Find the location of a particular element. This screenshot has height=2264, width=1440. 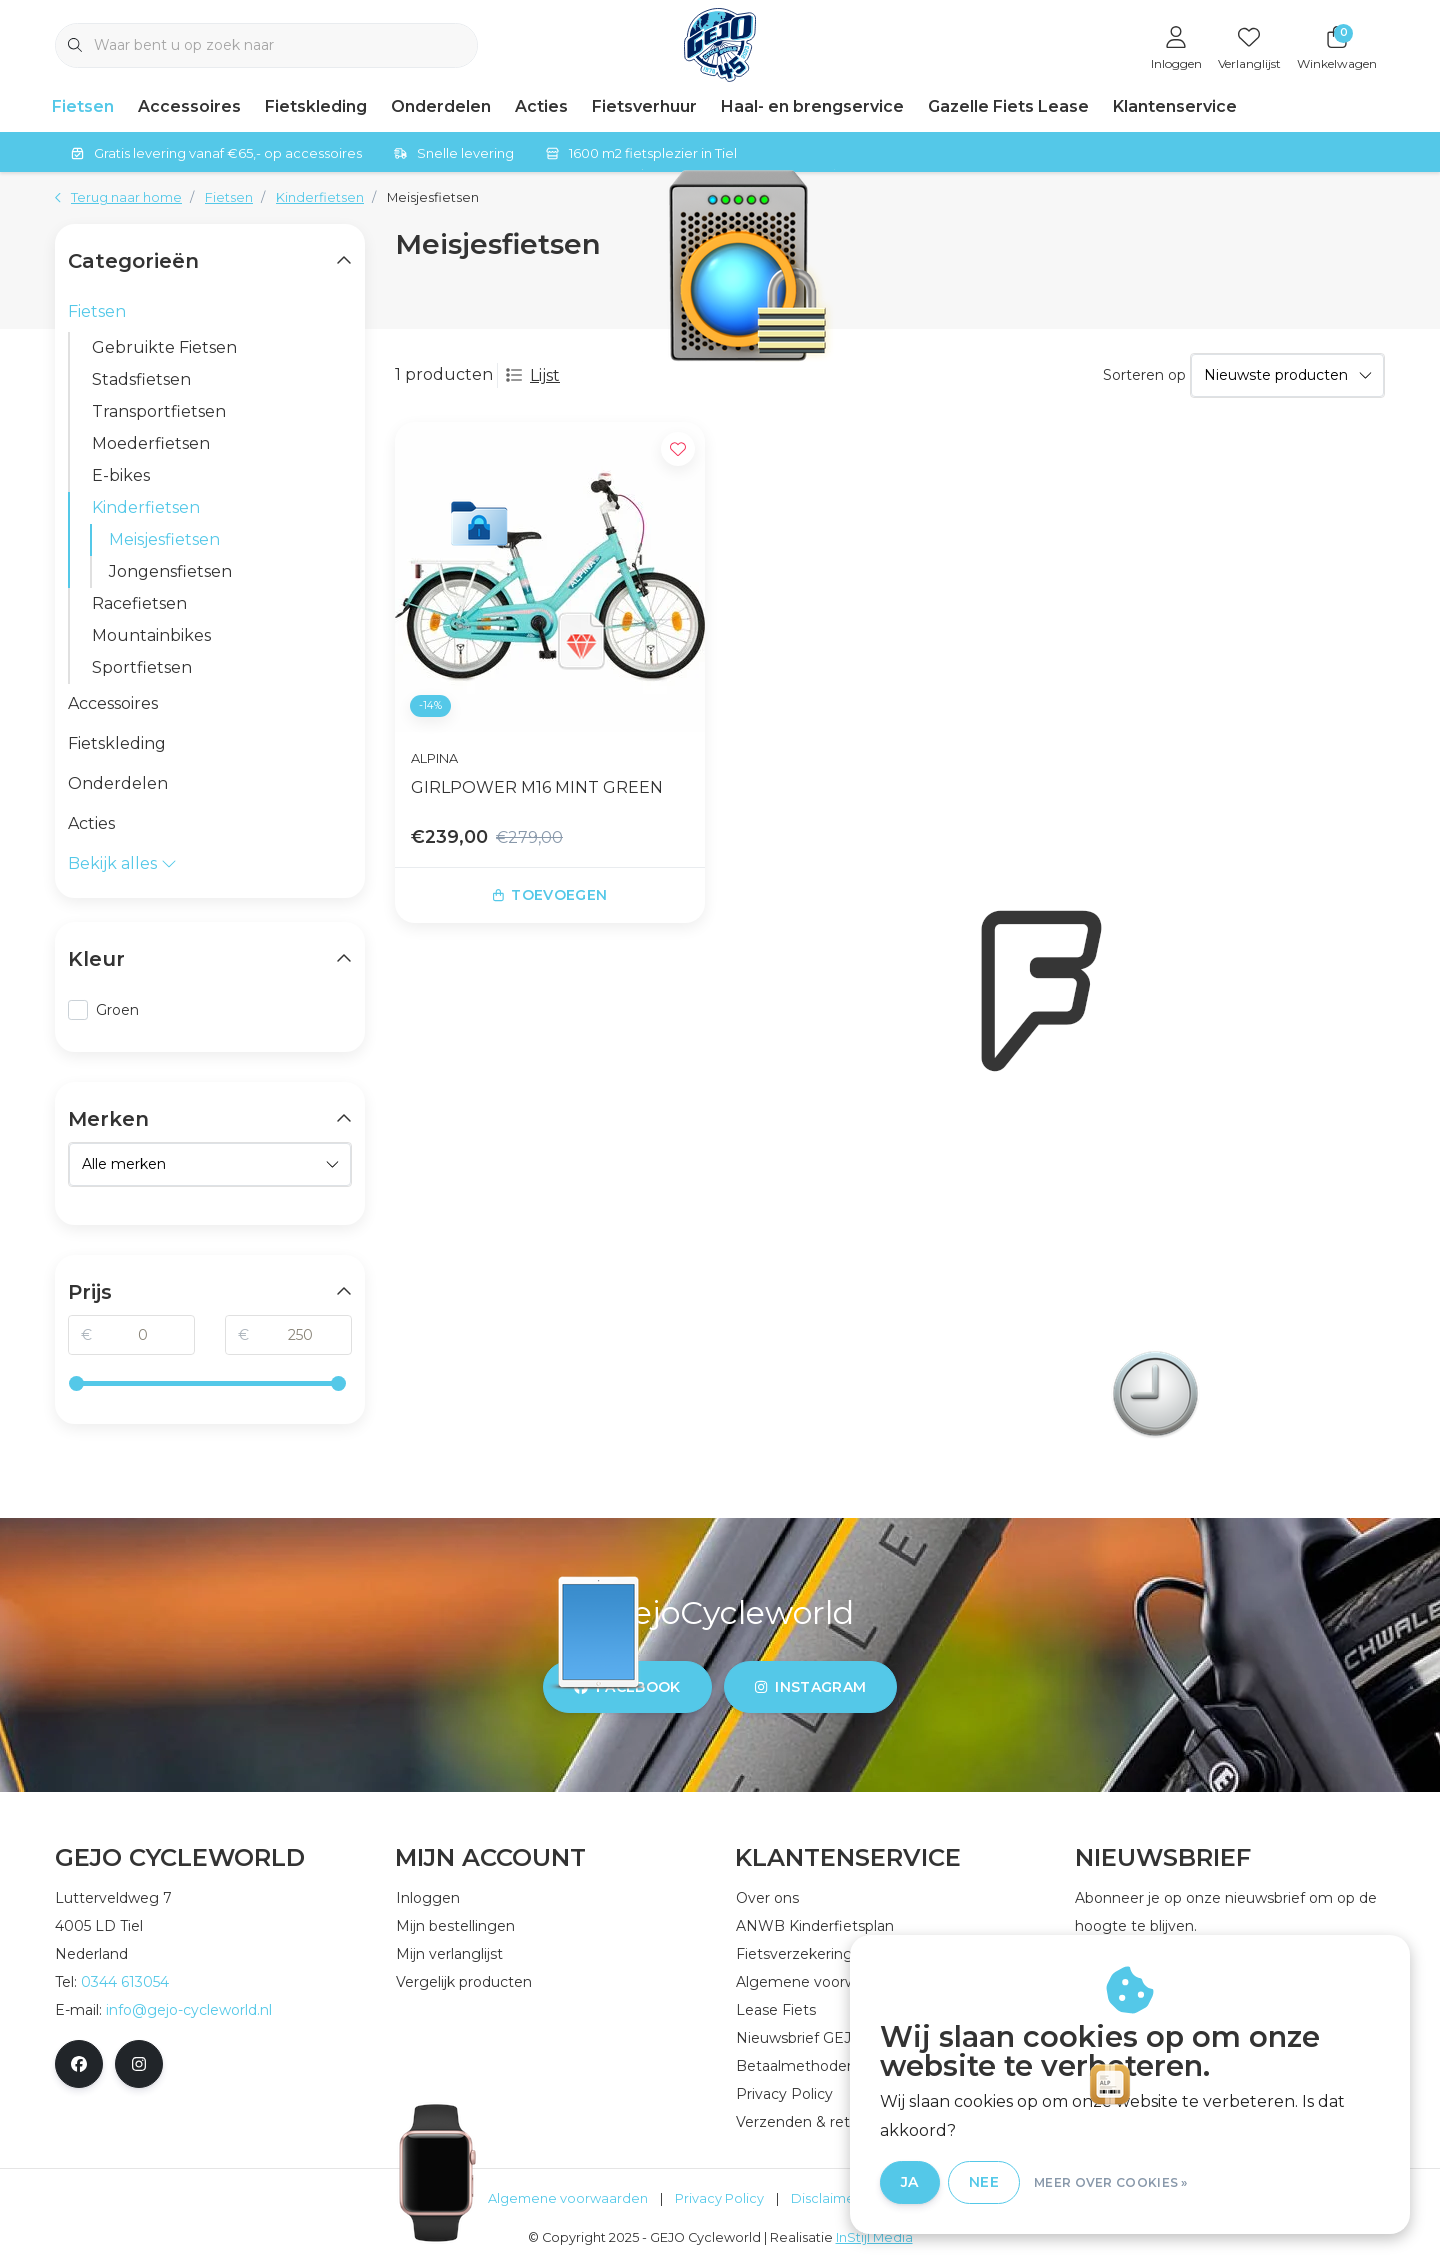

a ruby programming language source file is located at coordinates (581, 640).